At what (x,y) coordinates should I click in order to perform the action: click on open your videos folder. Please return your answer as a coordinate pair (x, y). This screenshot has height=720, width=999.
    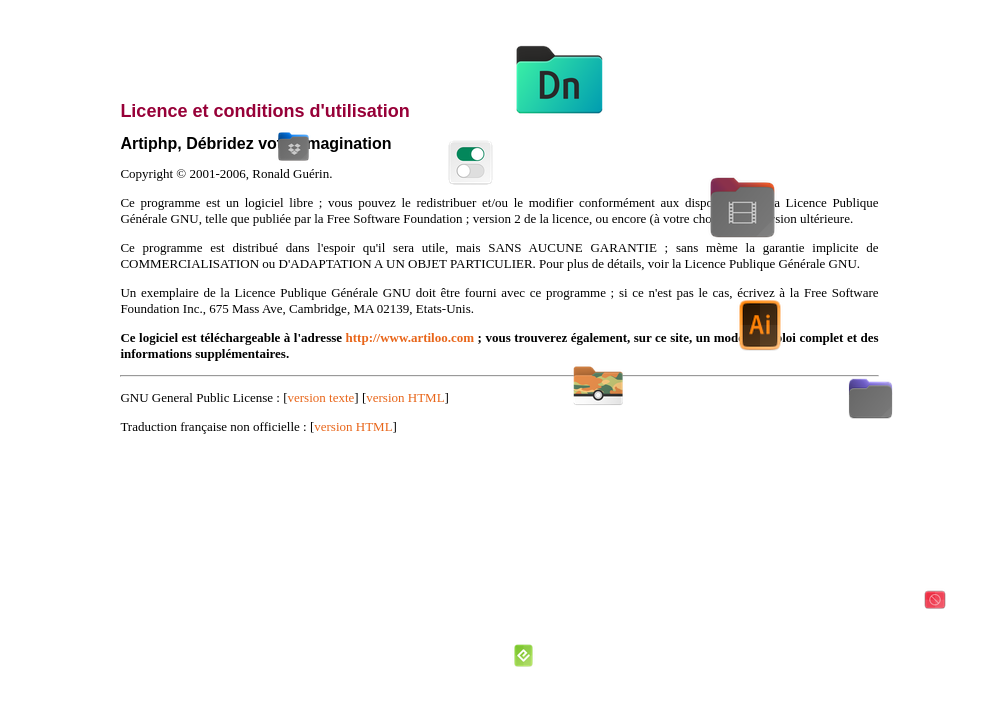
    Looking at the image, I should click on (742, 207).